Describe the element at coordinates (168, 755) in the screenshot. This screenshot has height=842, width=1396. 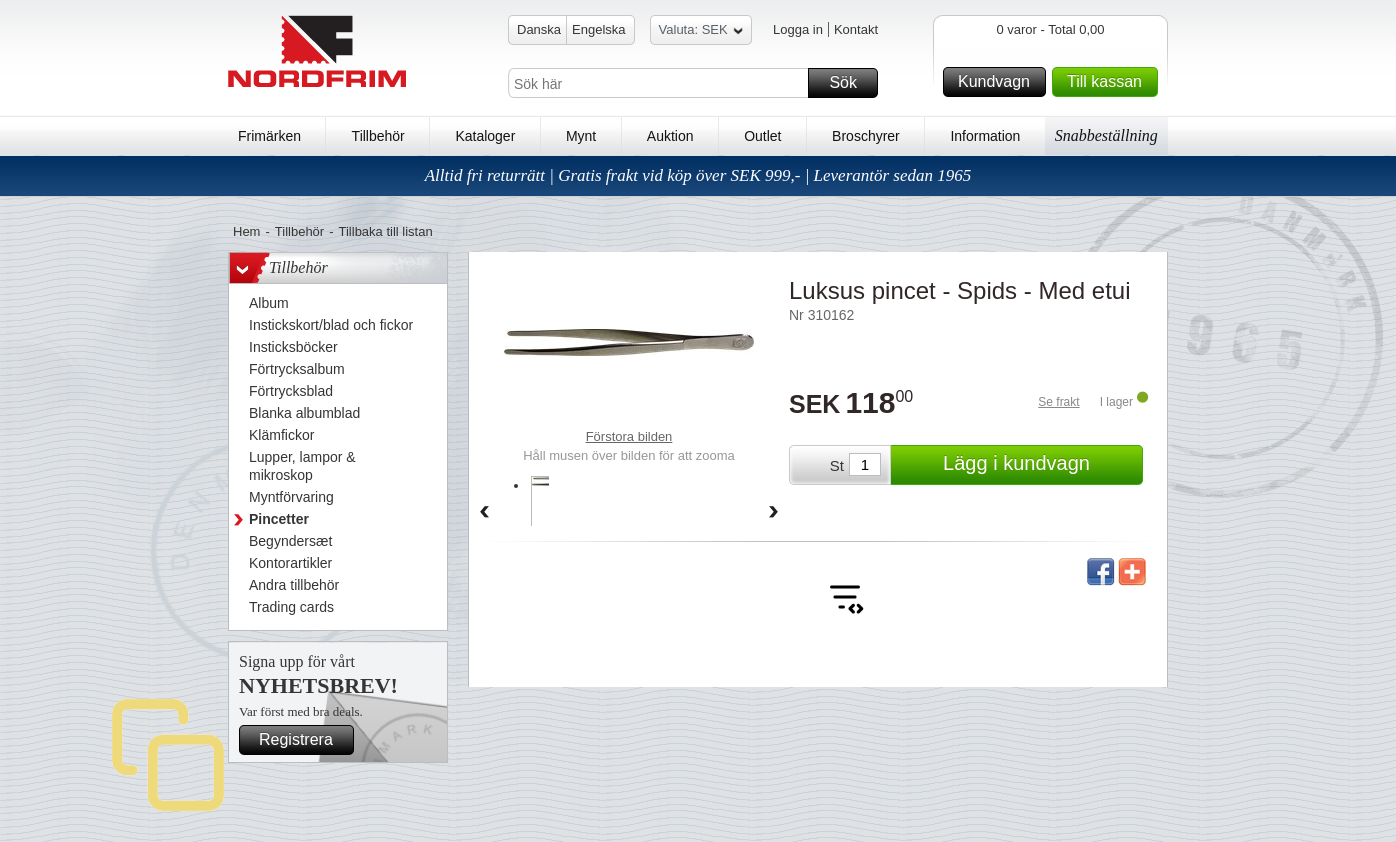
I see `copy to clipboard` at that location.